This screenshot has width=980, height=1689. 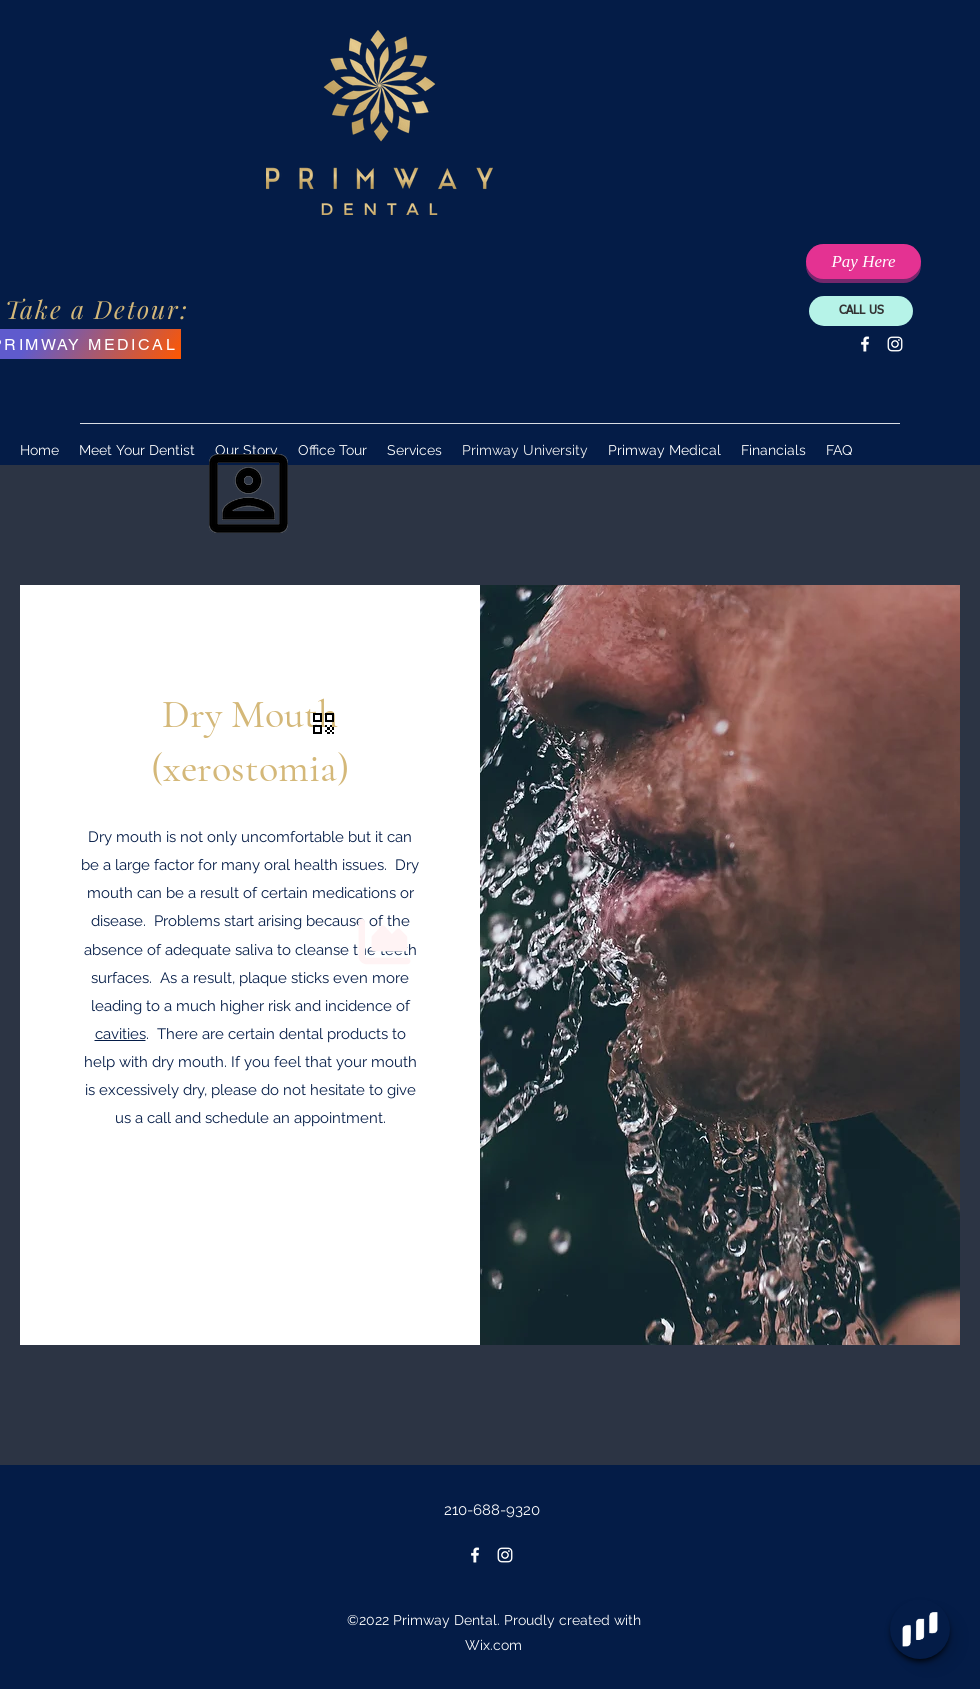 What do you see at coordinates (323, 723) in the screenshot?
I see `scan or generate a QR code` at bounding box center [323, 723].